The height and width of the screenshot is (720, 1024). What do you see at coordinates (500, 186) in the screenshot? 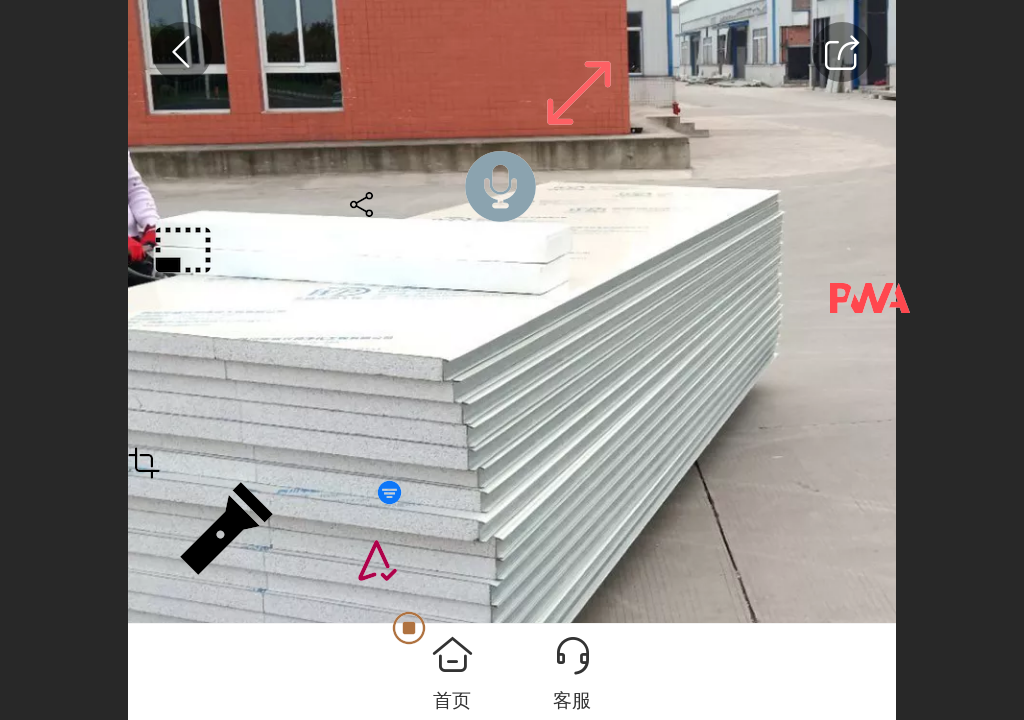
I see `tap to start voice recording` at bounding box center [500, 186].